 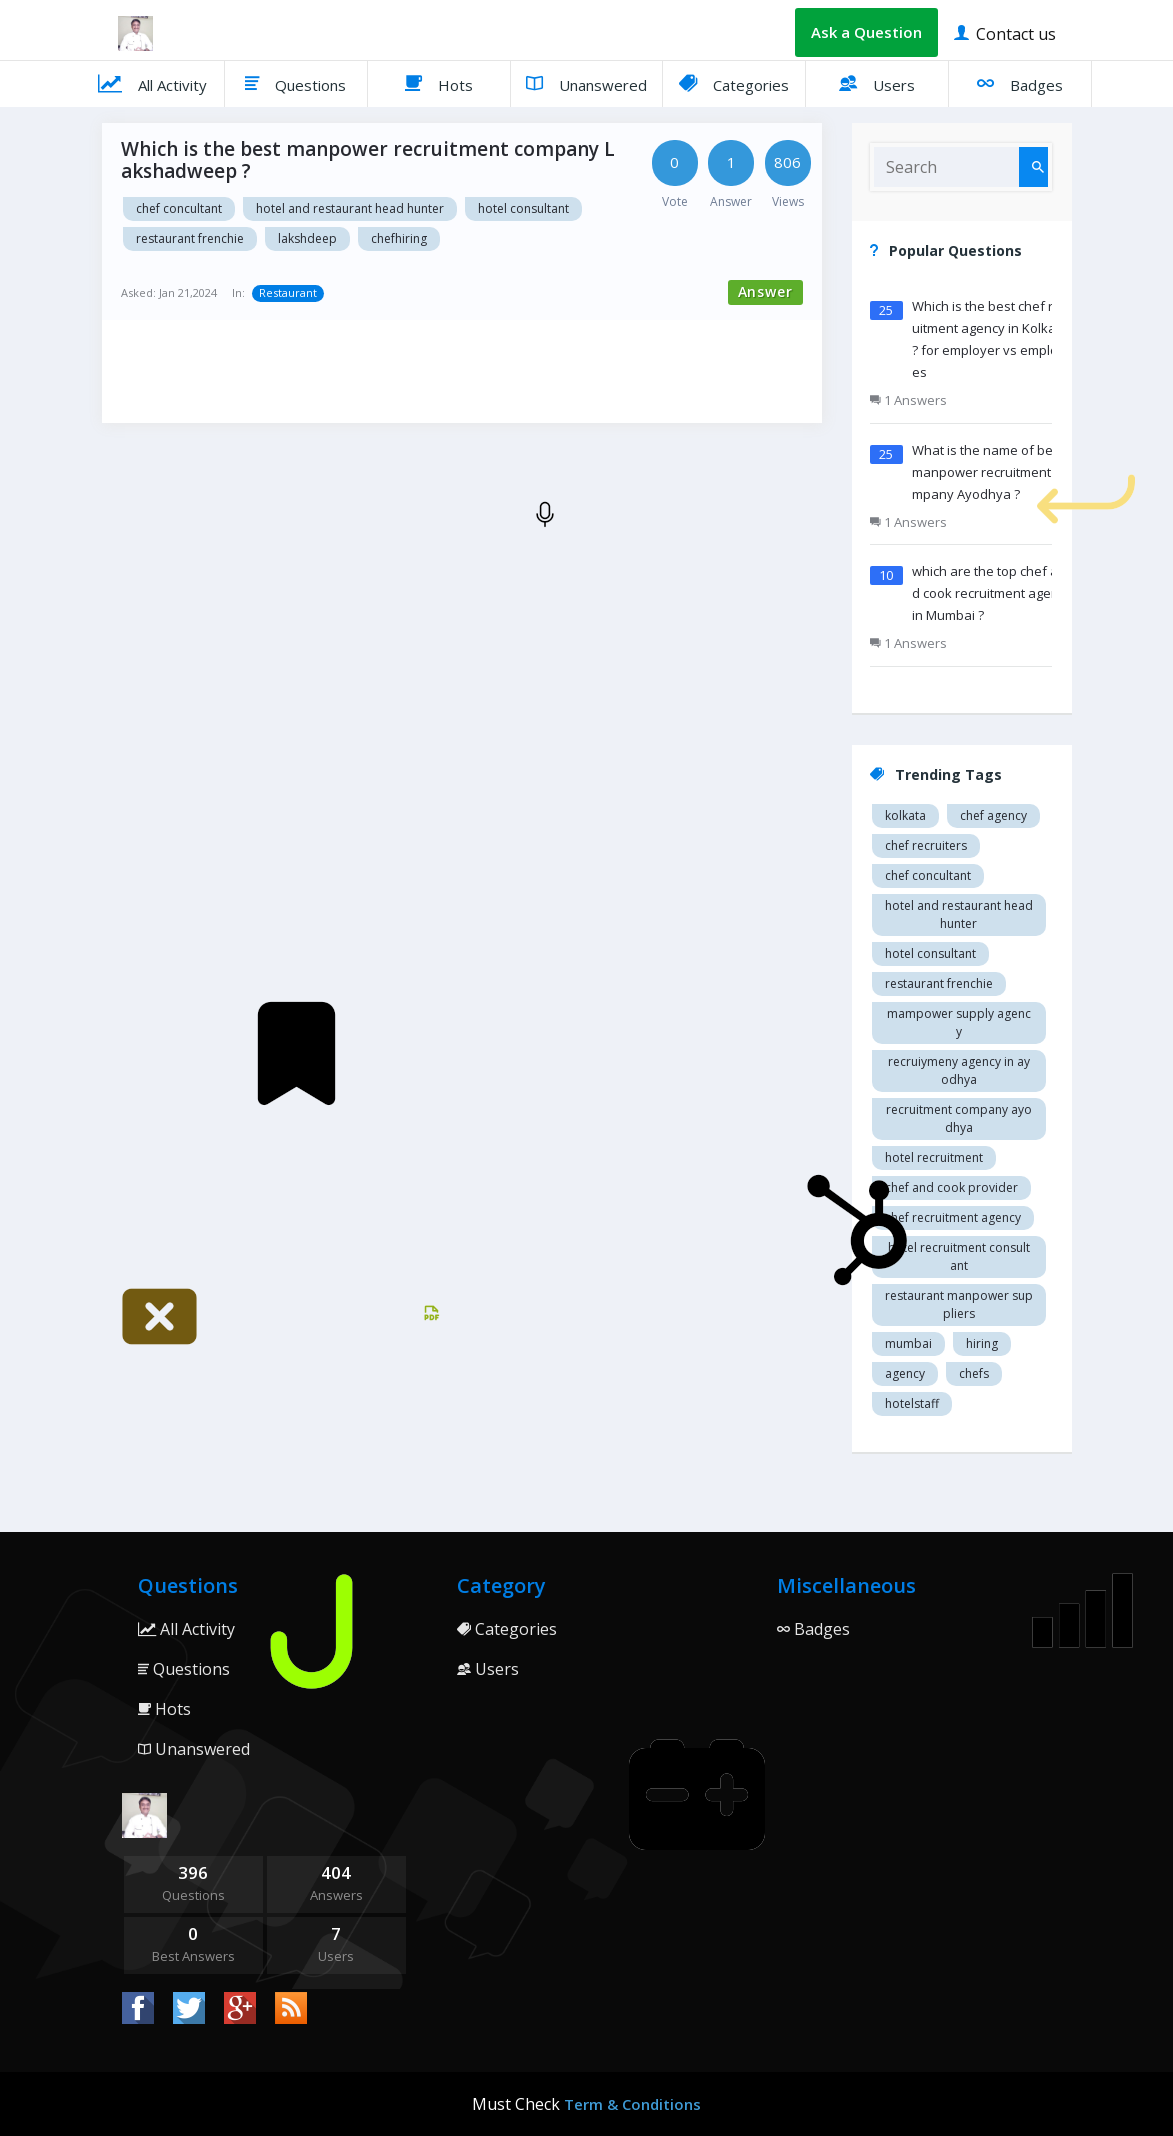 I want to click on indicates cellular network signal strength, so click(x=1082, y=1610).